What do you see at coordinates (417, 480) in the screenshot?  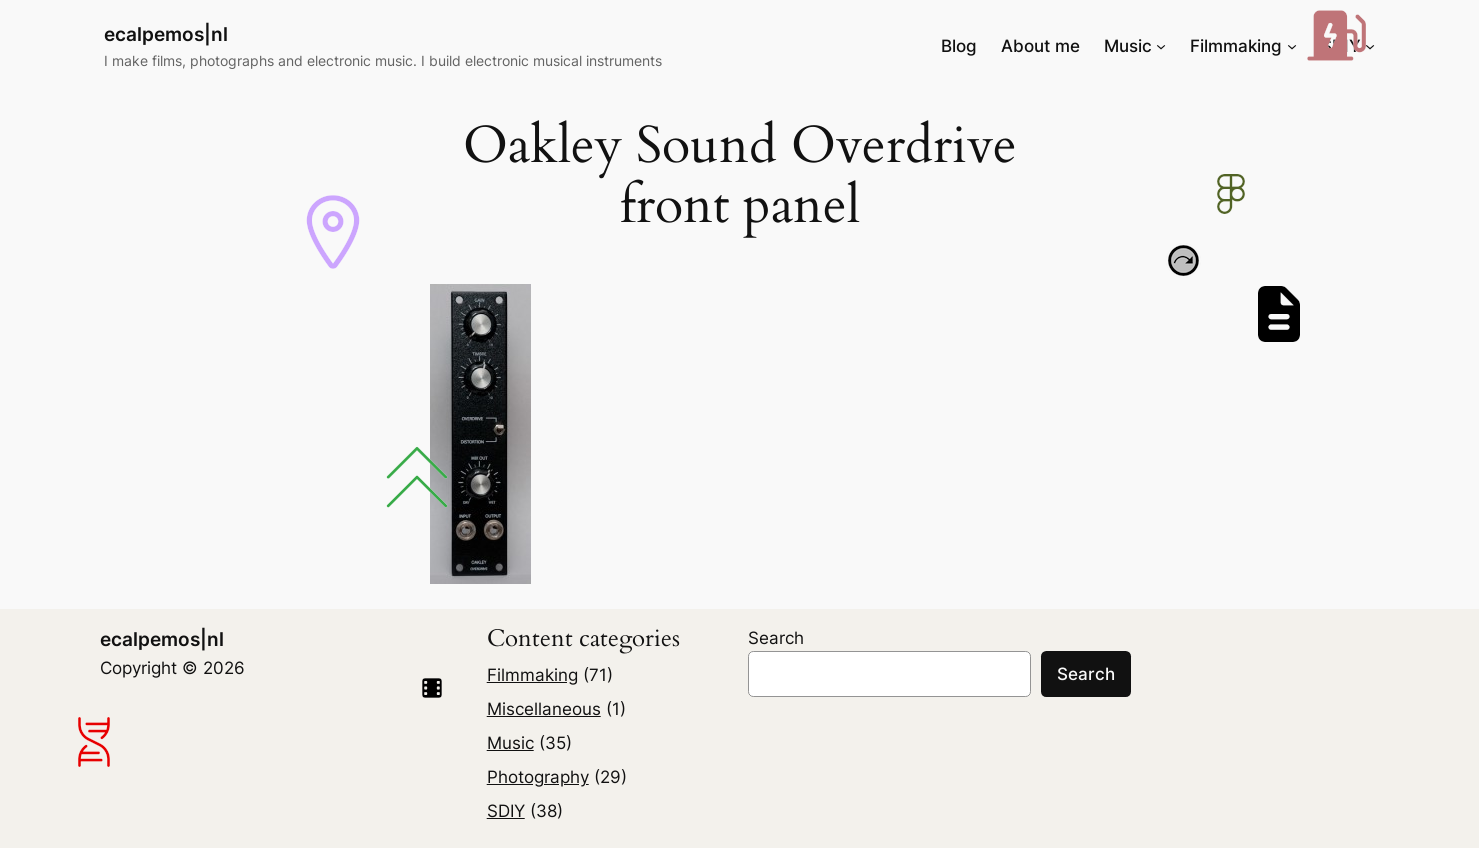 I see `collapse or minimize an expanded section` at bounding box center [417, 480].